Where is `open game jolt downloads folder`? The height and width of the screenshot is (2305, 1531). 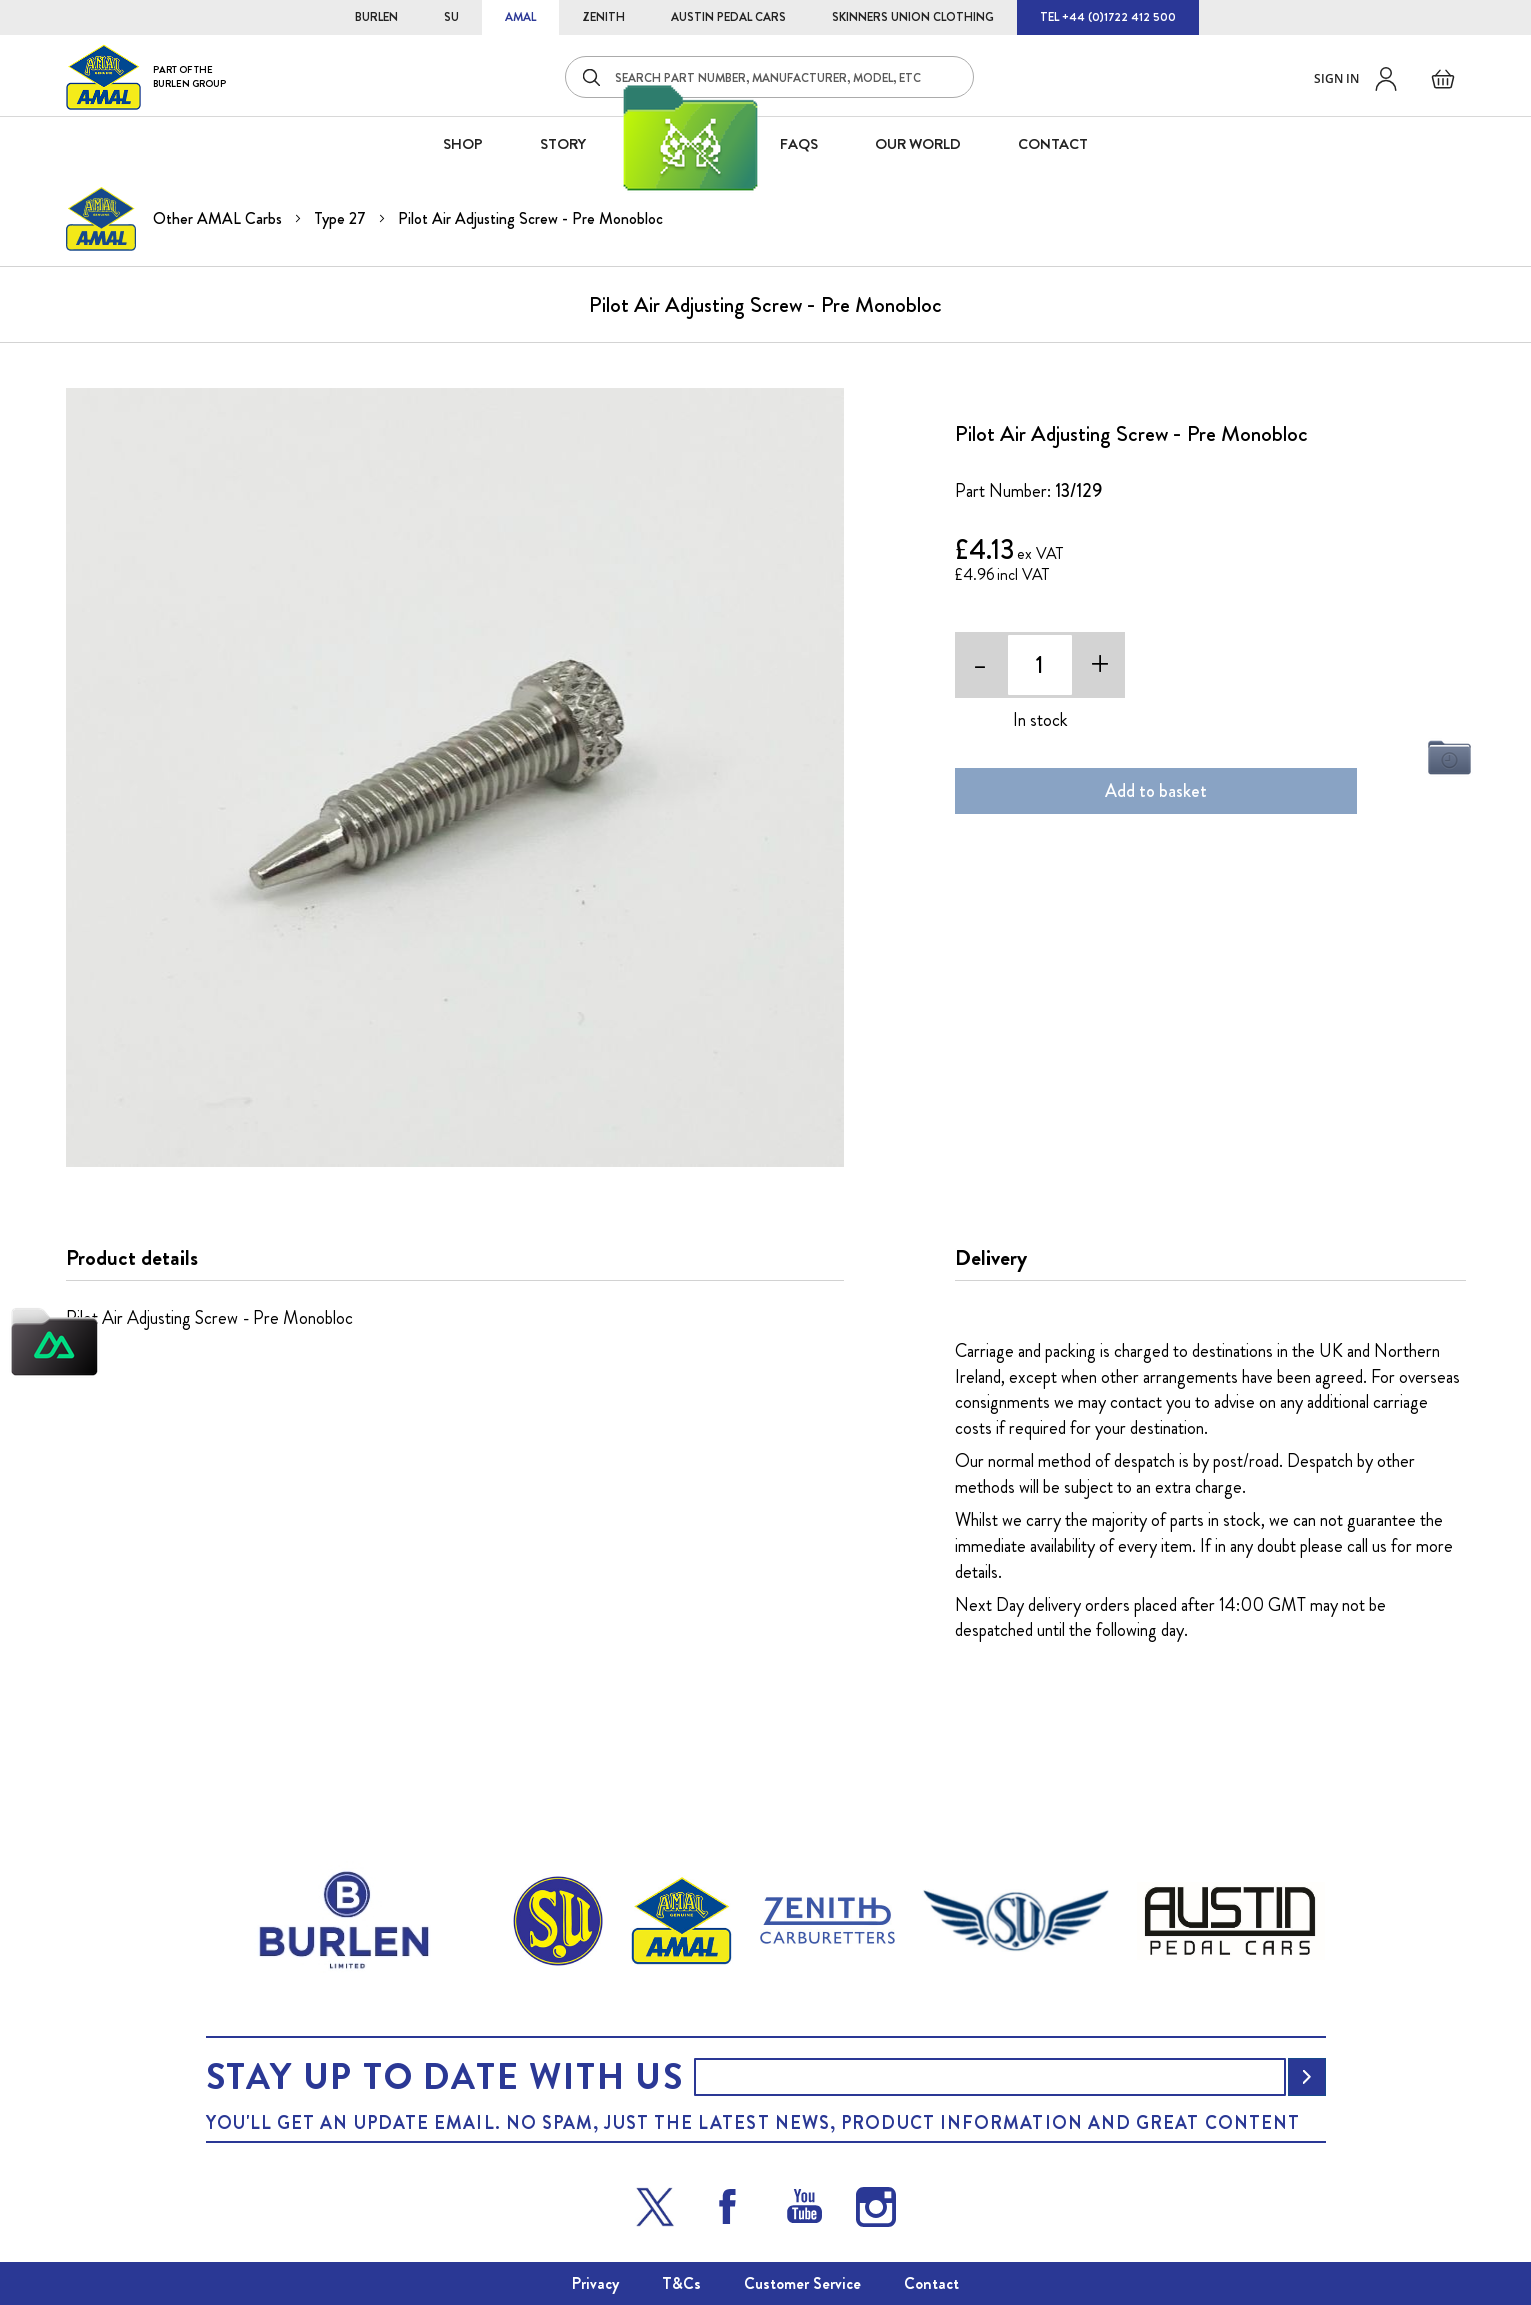 open game jolt downloads folder is located at coordinates (690, 141).